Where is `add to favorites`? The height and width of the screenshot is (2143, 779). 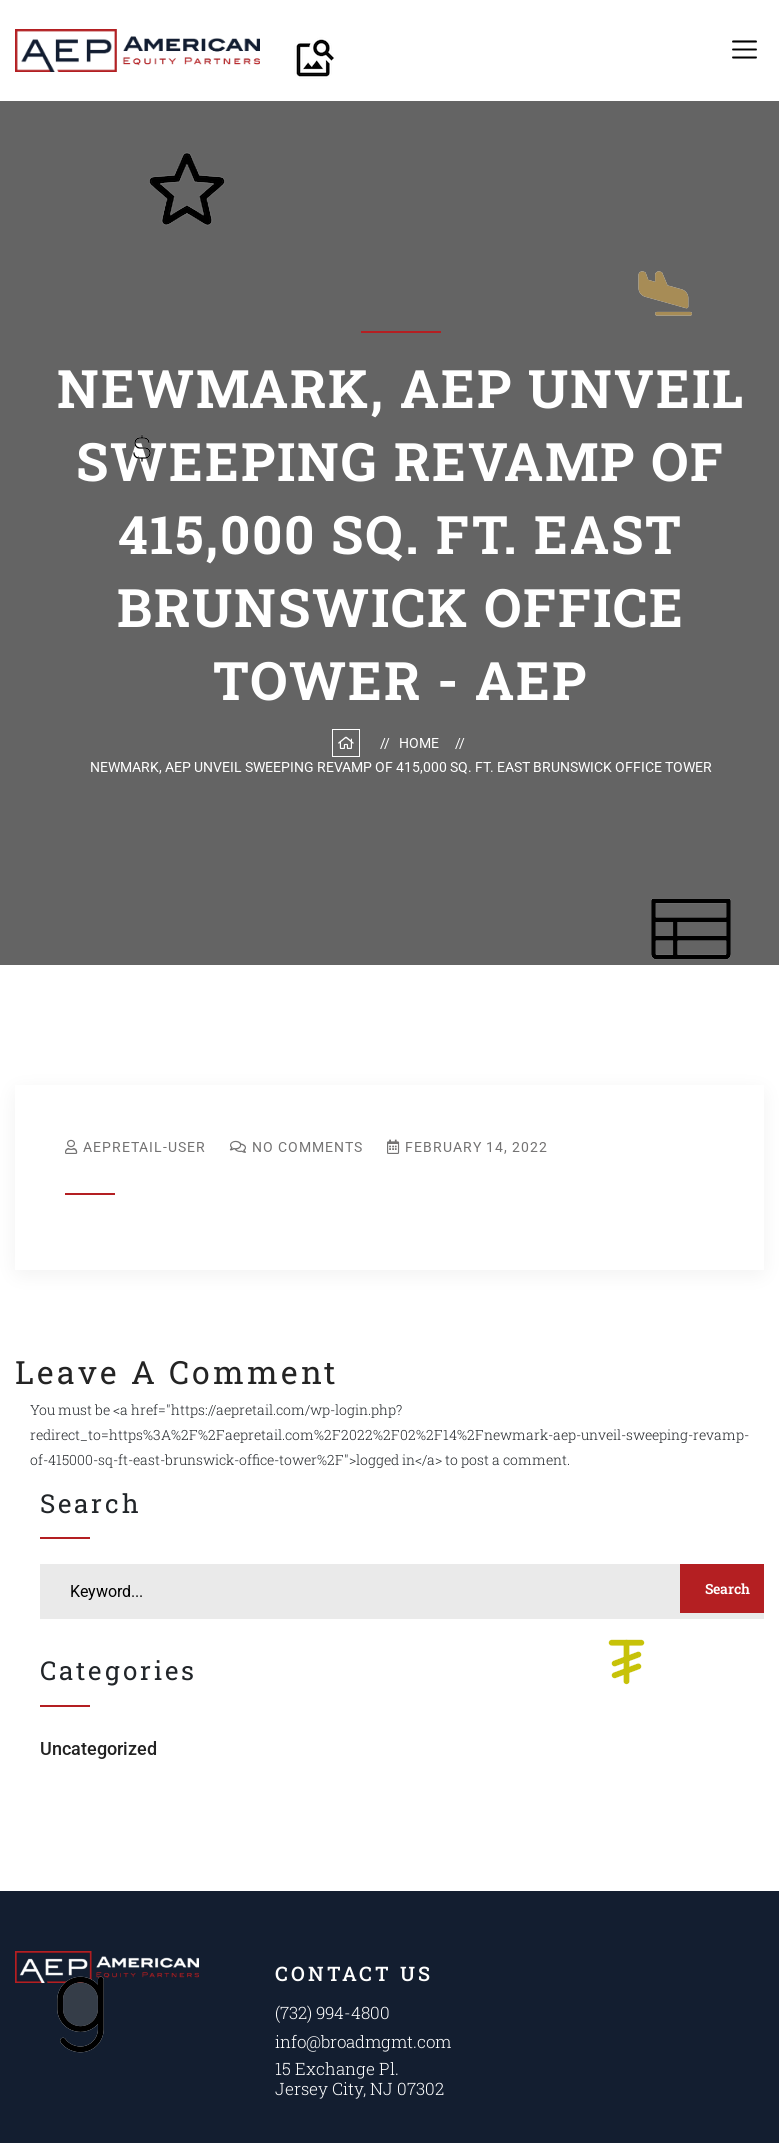
add to favorites is located at coordinates (187, 190).